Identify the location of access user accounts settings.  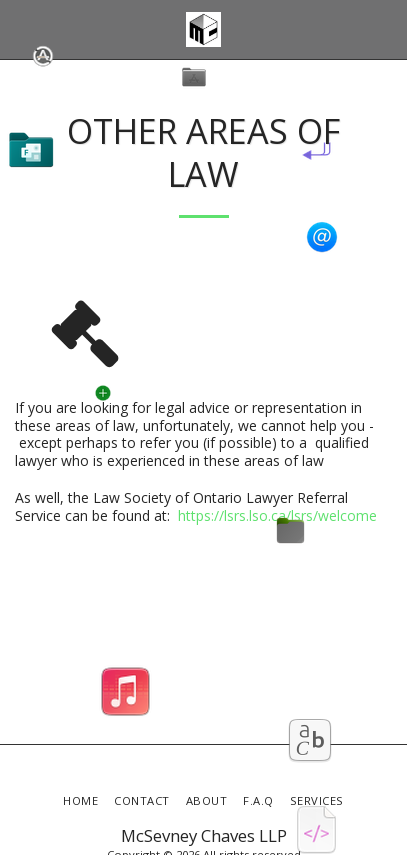
(322, 237).